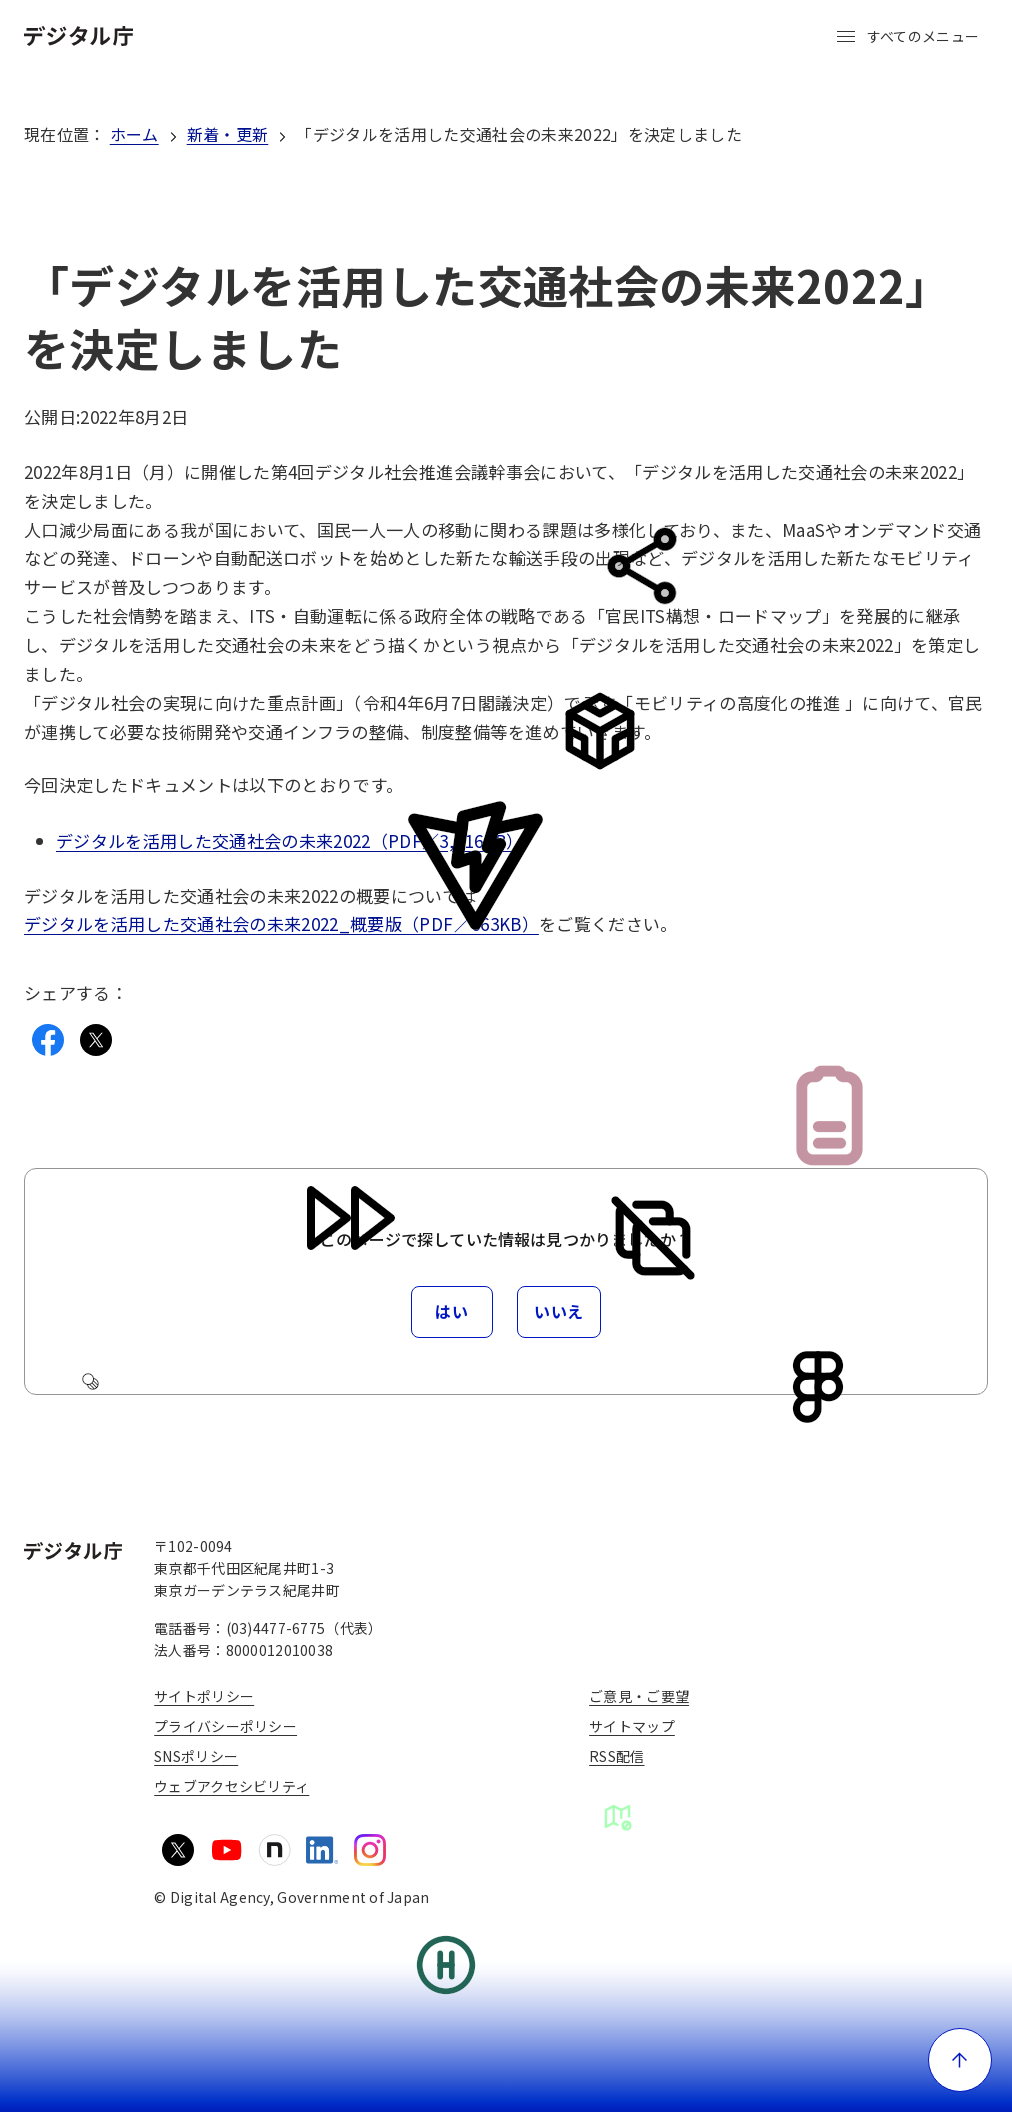 Image resolution: width=1012 pixels, height=2112 pixels. I want to click on share content with others, so click(642, 566).